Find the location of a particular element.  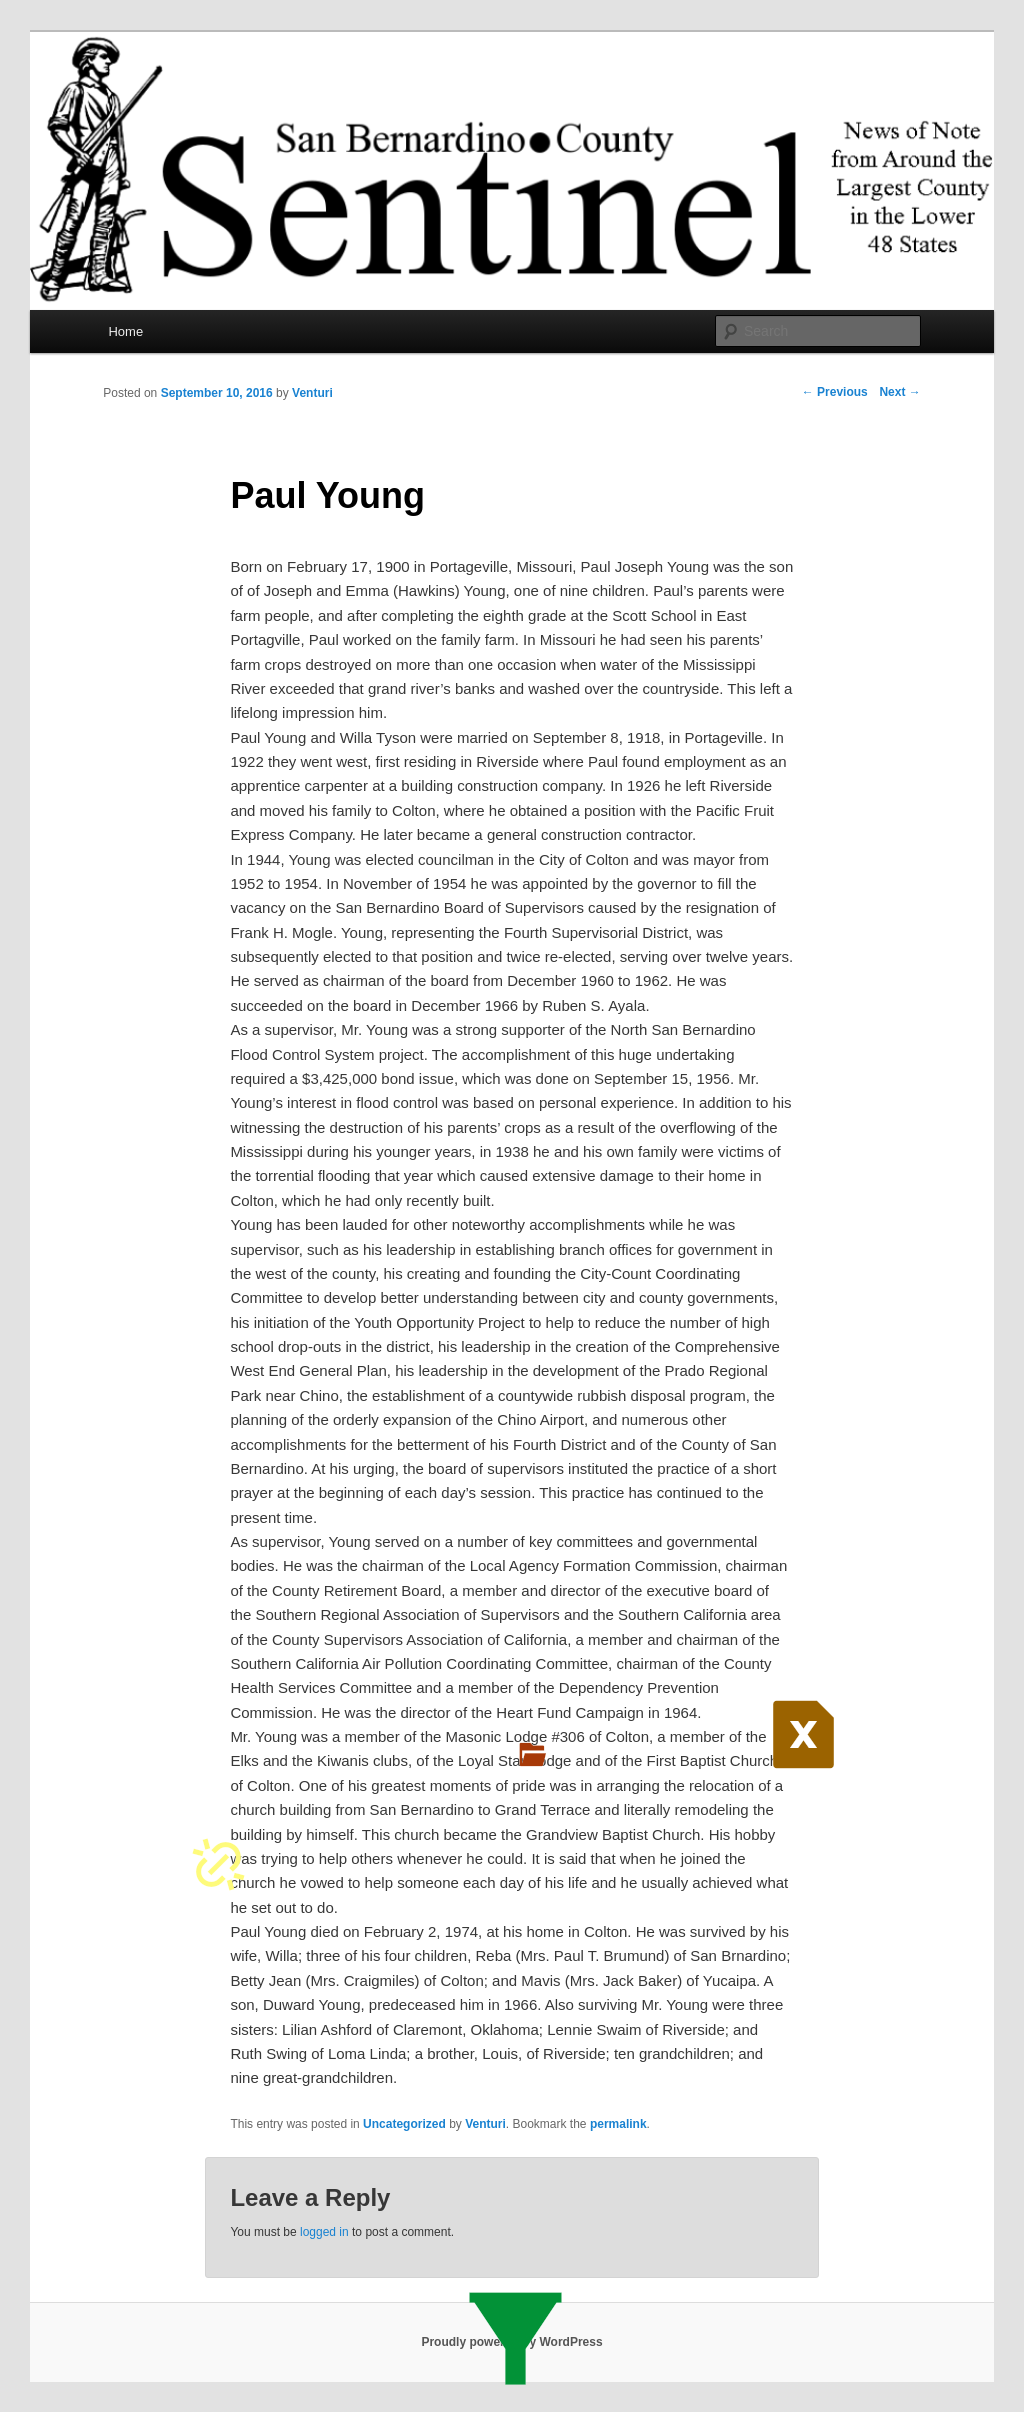

open folder to view contents is located at coordinates (532, 1754).